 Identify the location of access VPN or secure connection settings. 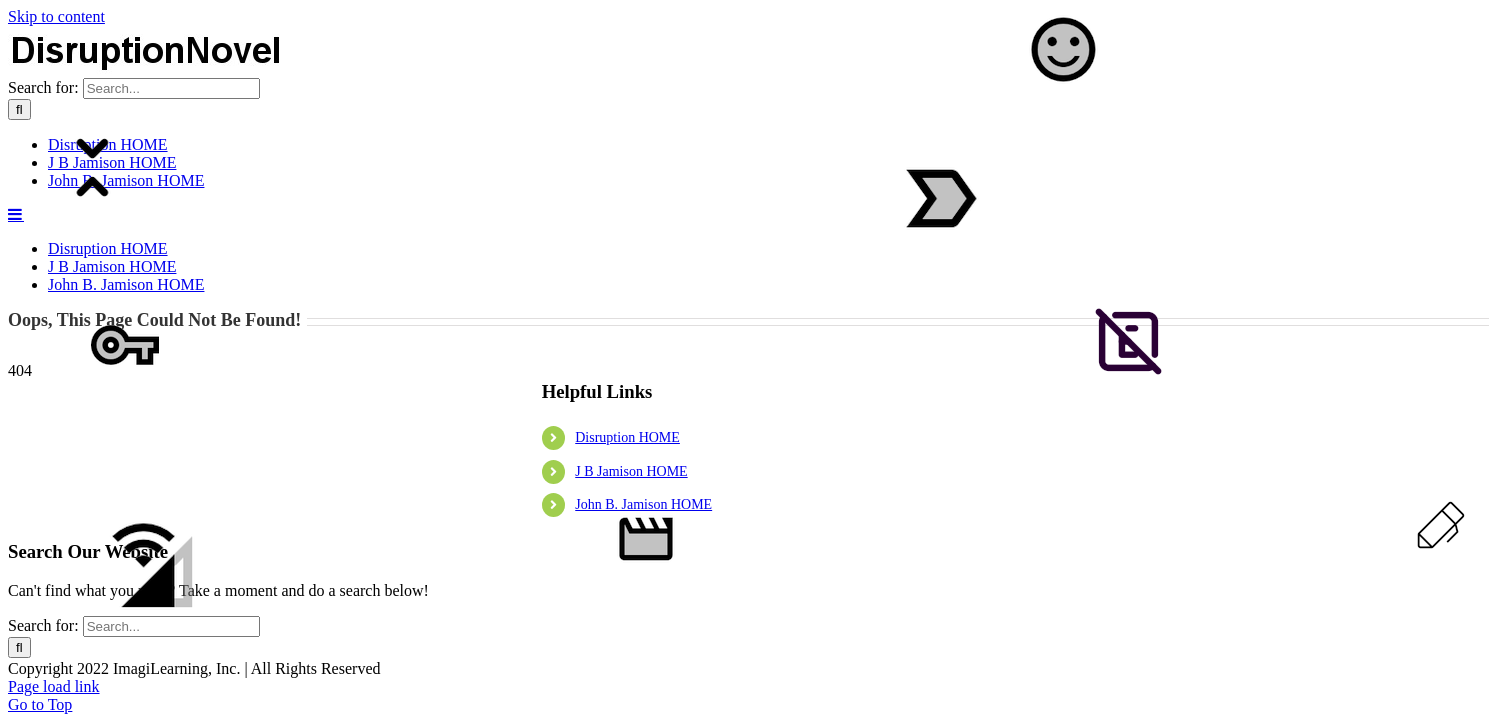
(125, 345).